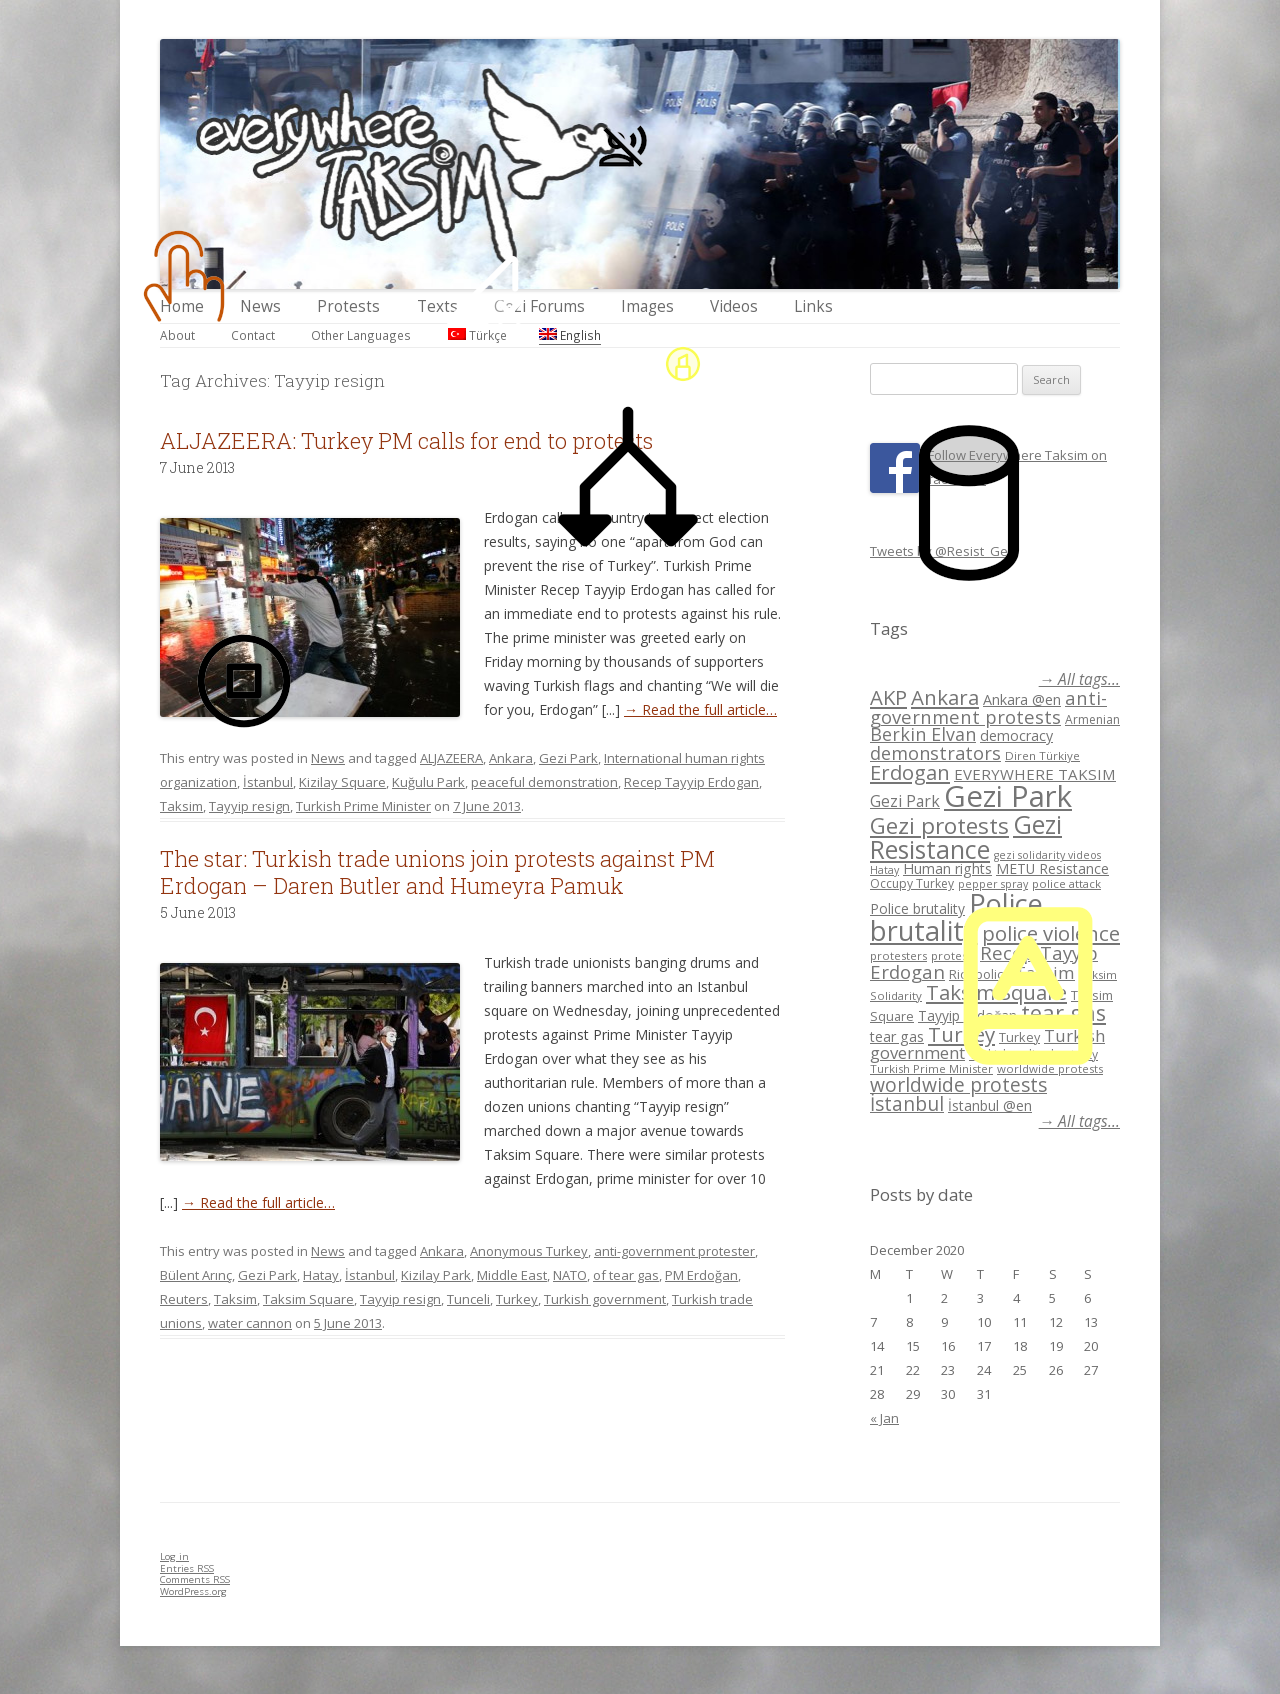  I want to click on stop media playback, so click(244, 681).